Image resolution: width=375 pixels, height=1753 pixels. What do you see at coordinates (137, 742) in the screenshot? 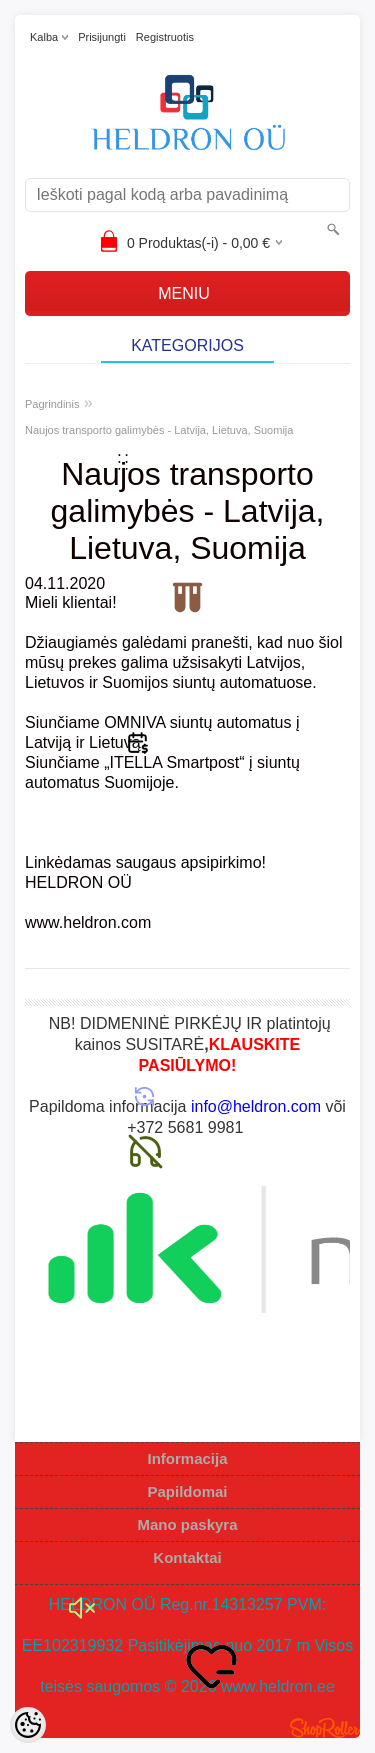
I see `view payment schedule or billing dates` at bounding box center [137, 742].